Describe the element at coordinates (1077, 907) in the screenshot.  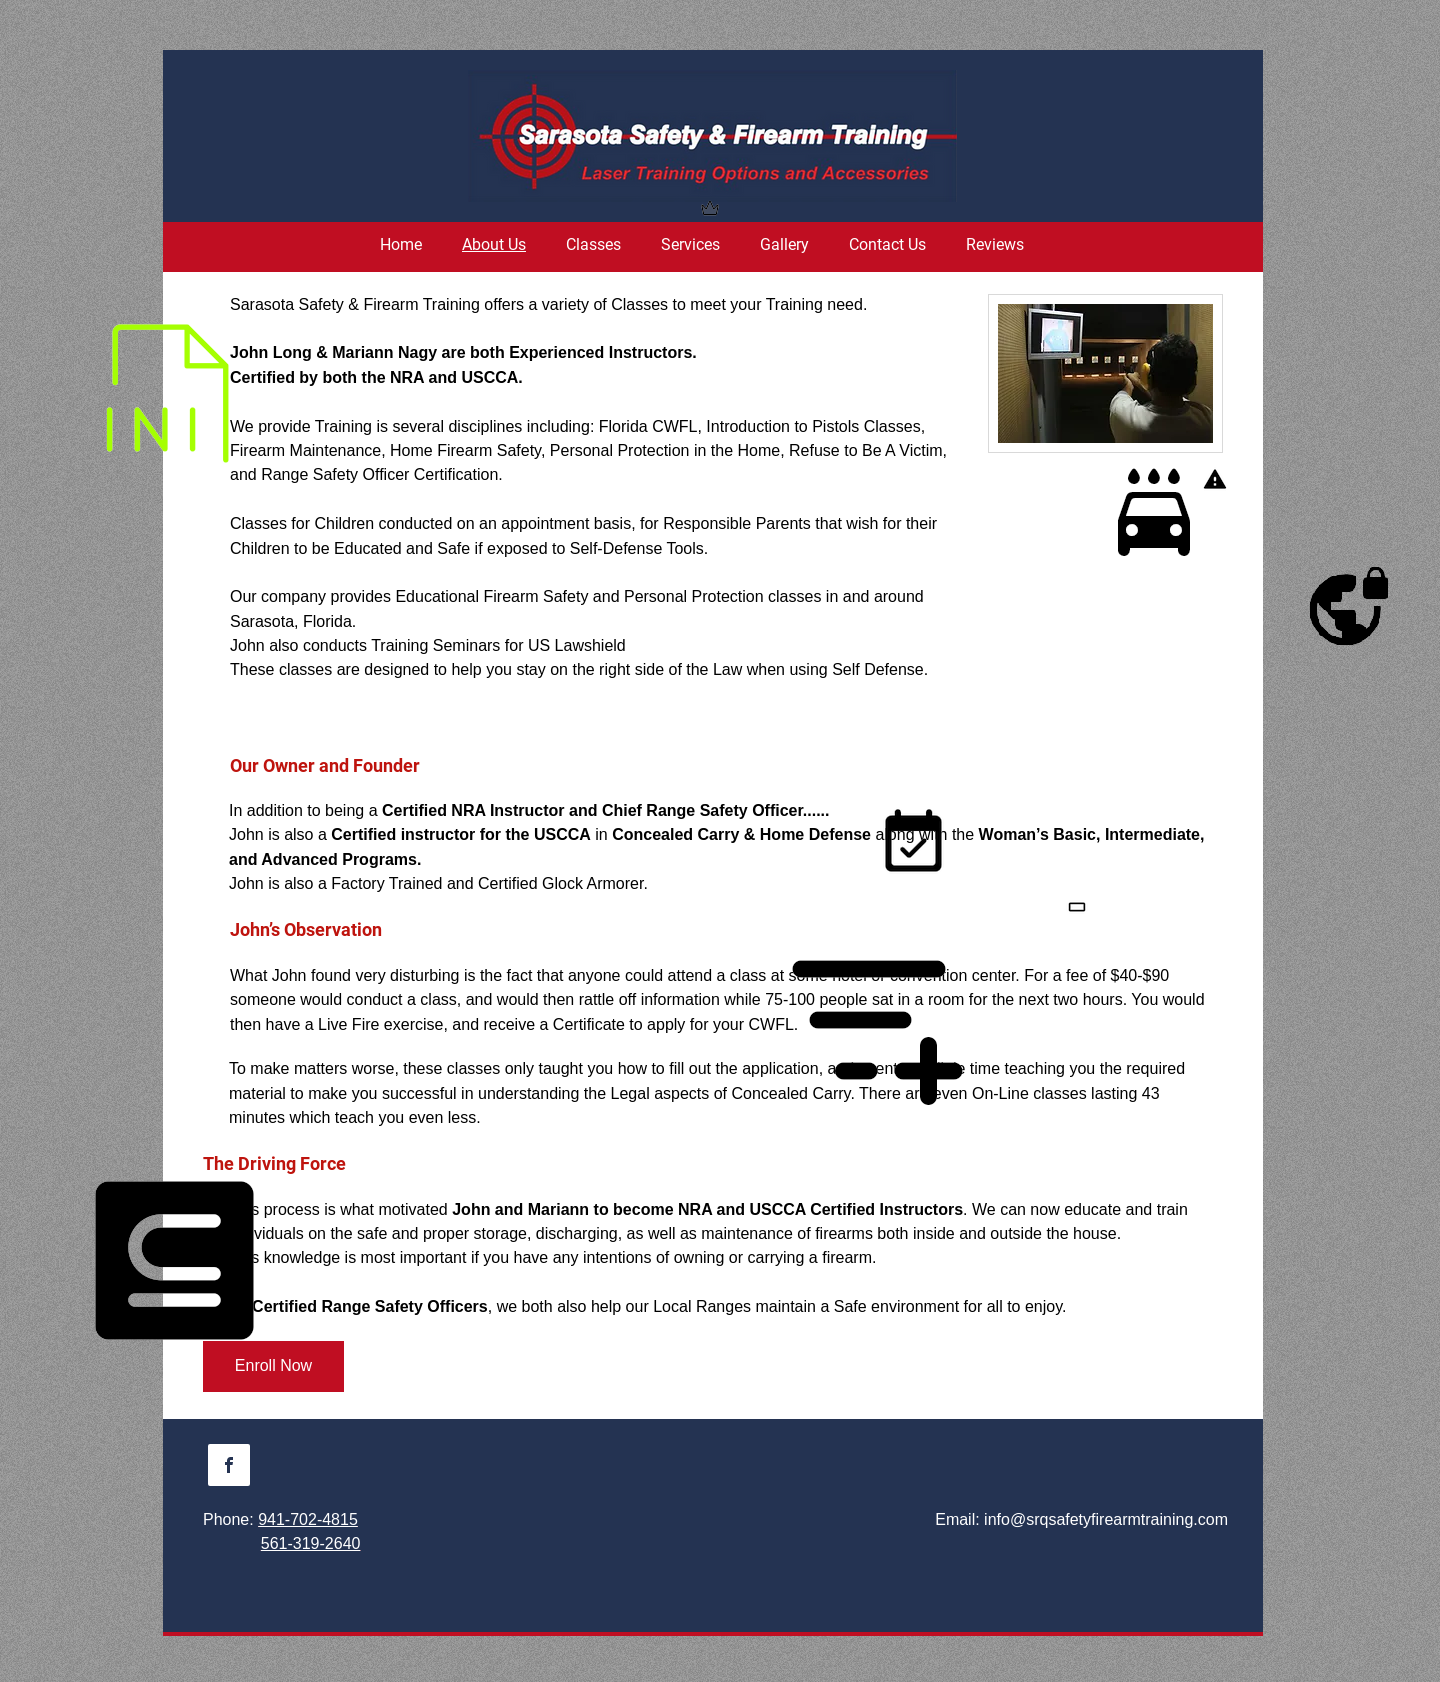
I see `crop image to 7:5 aspect ratio` at that location.